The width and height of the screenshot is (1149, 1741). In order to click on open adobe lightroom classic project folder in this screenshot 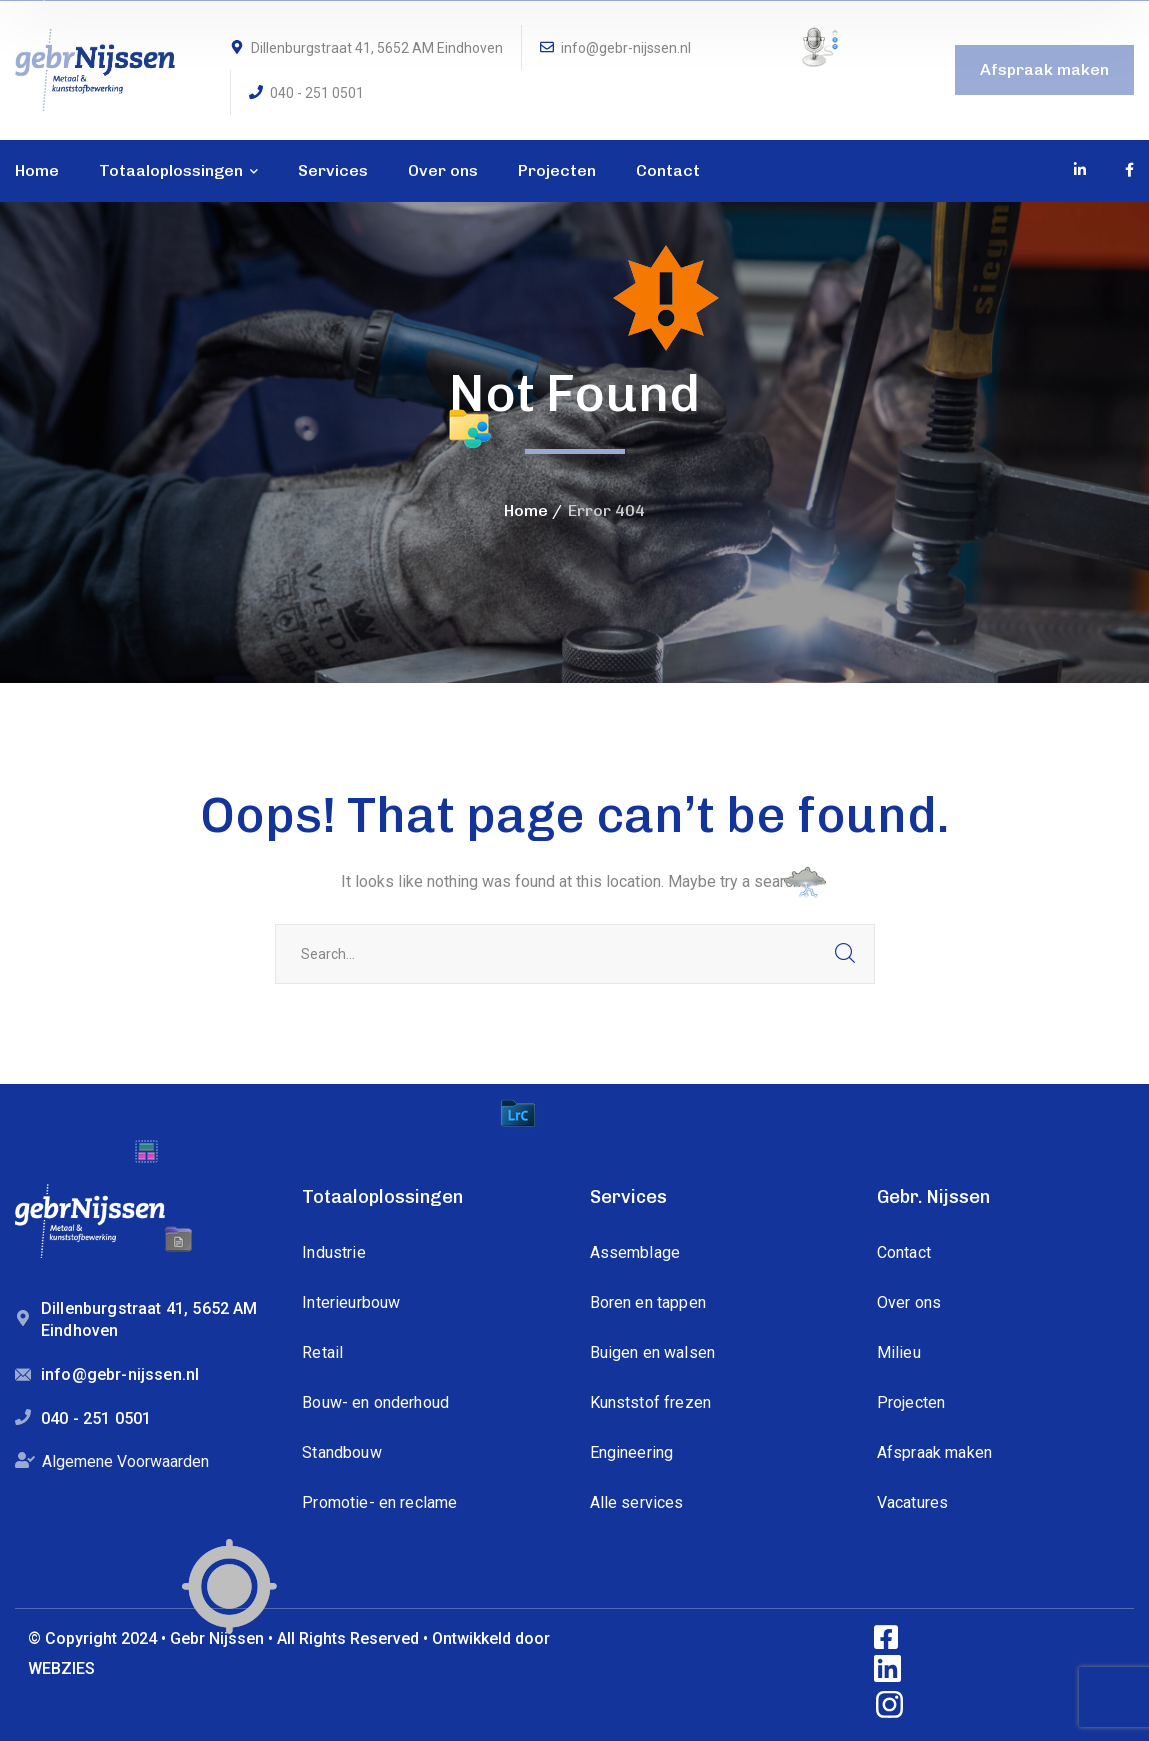, I will do `click(518, 1114)`.